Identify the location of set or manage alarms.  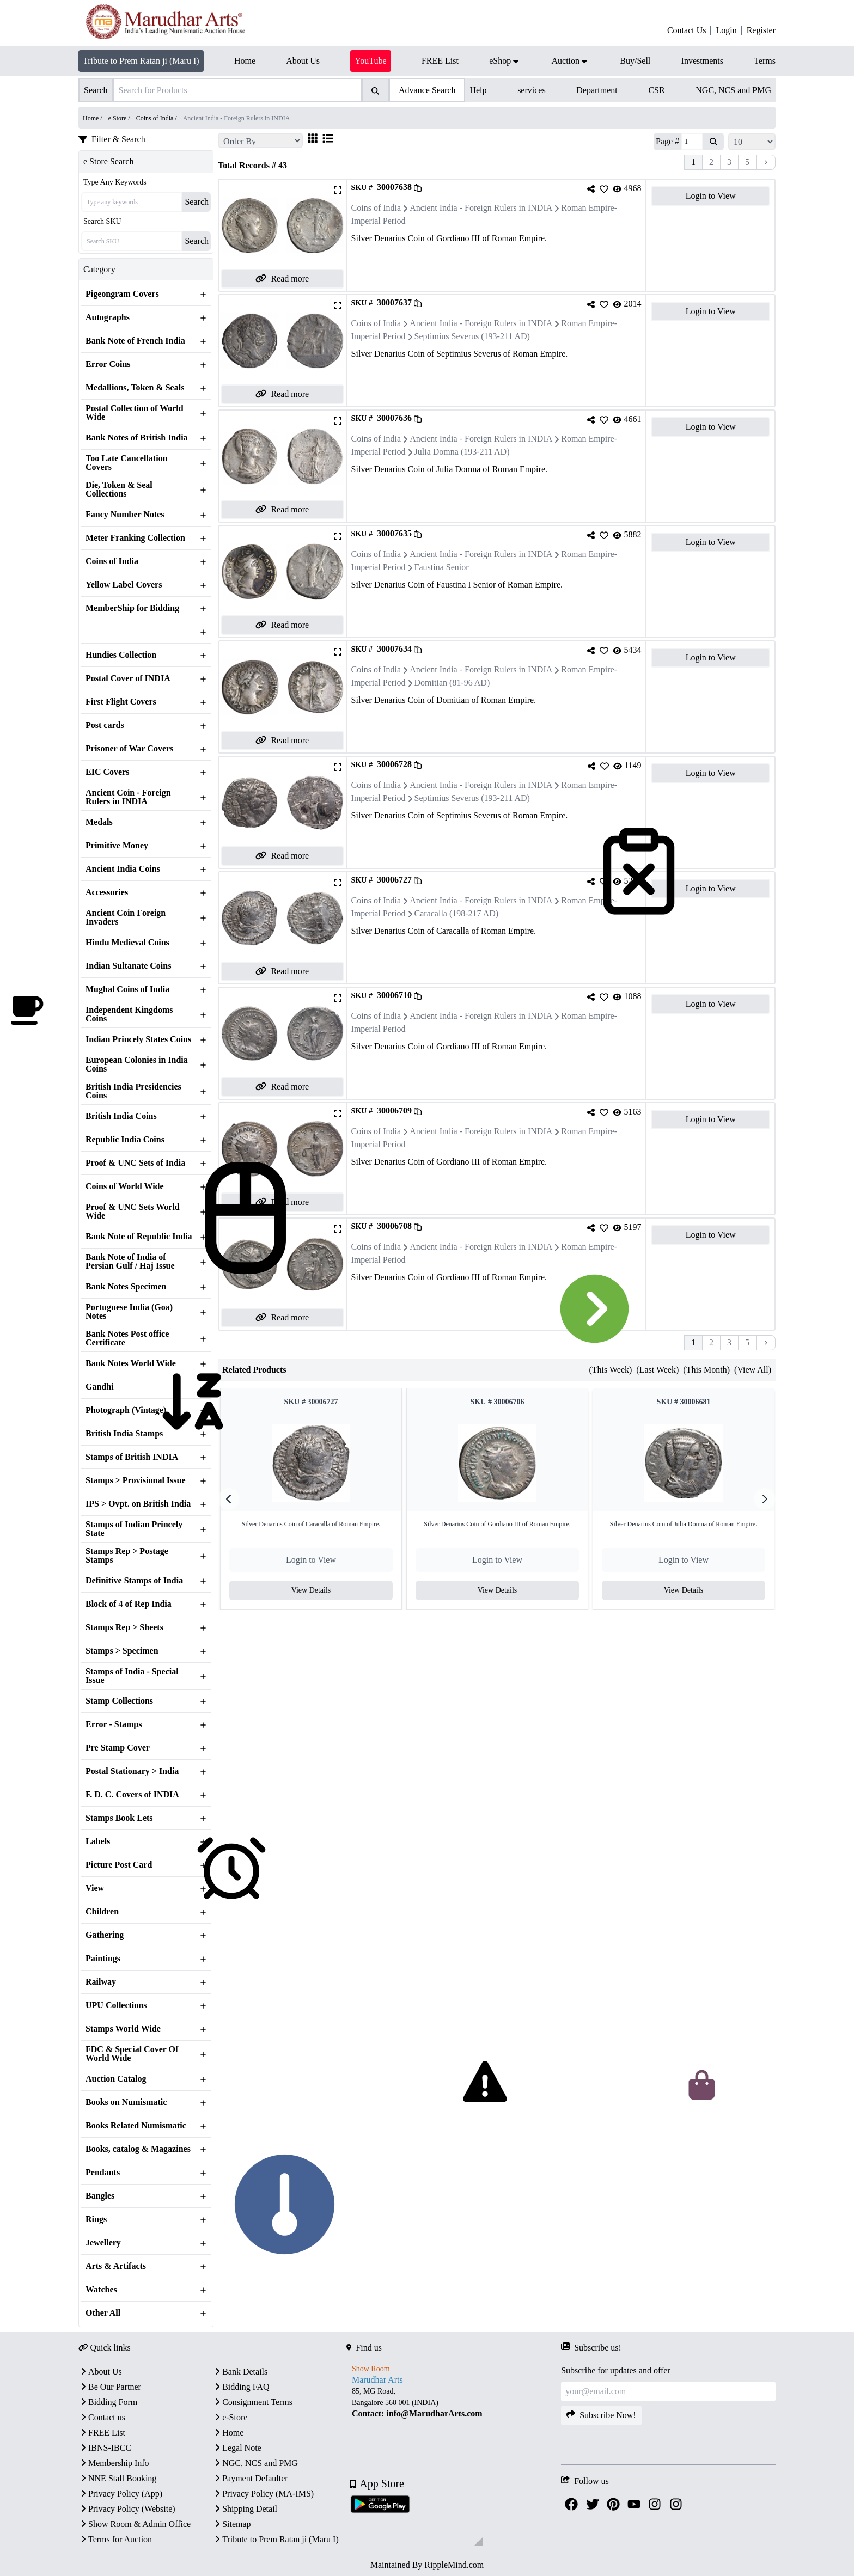
(231, 1868).